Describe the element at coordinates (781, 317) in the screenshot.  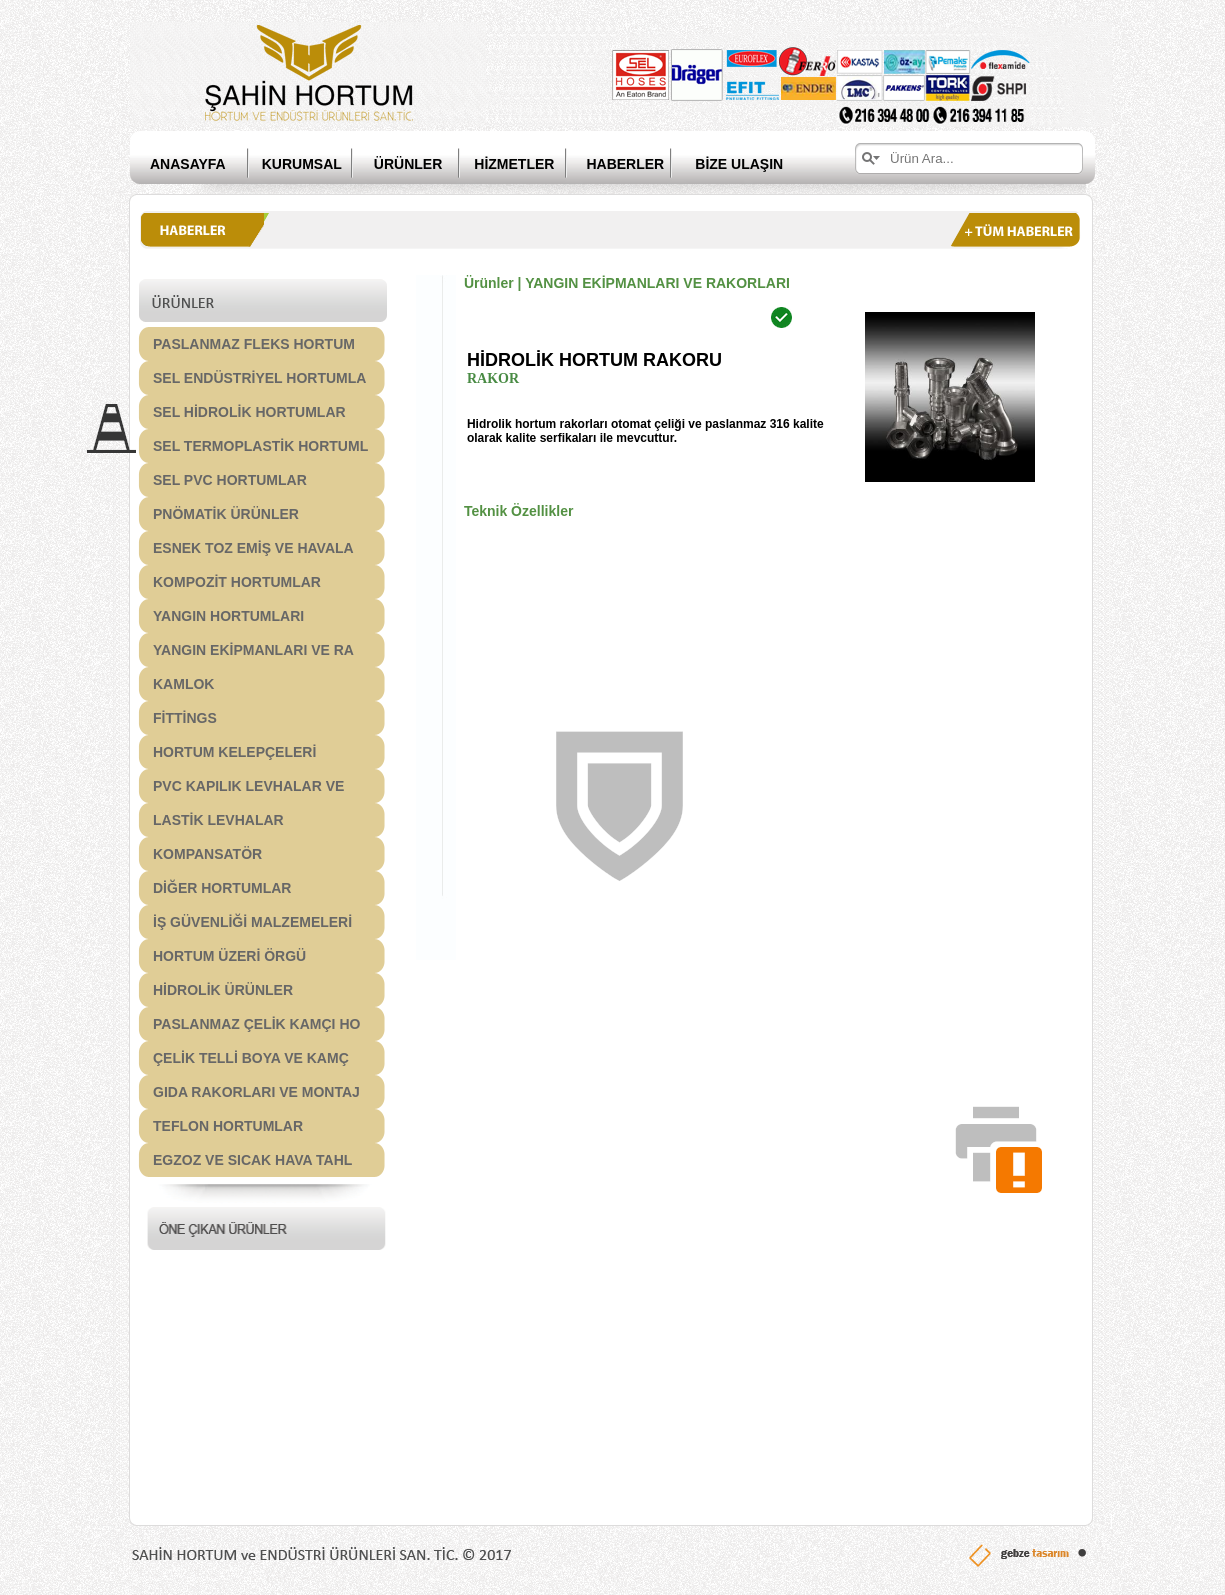
I see `apply email filters to messages` at that location.